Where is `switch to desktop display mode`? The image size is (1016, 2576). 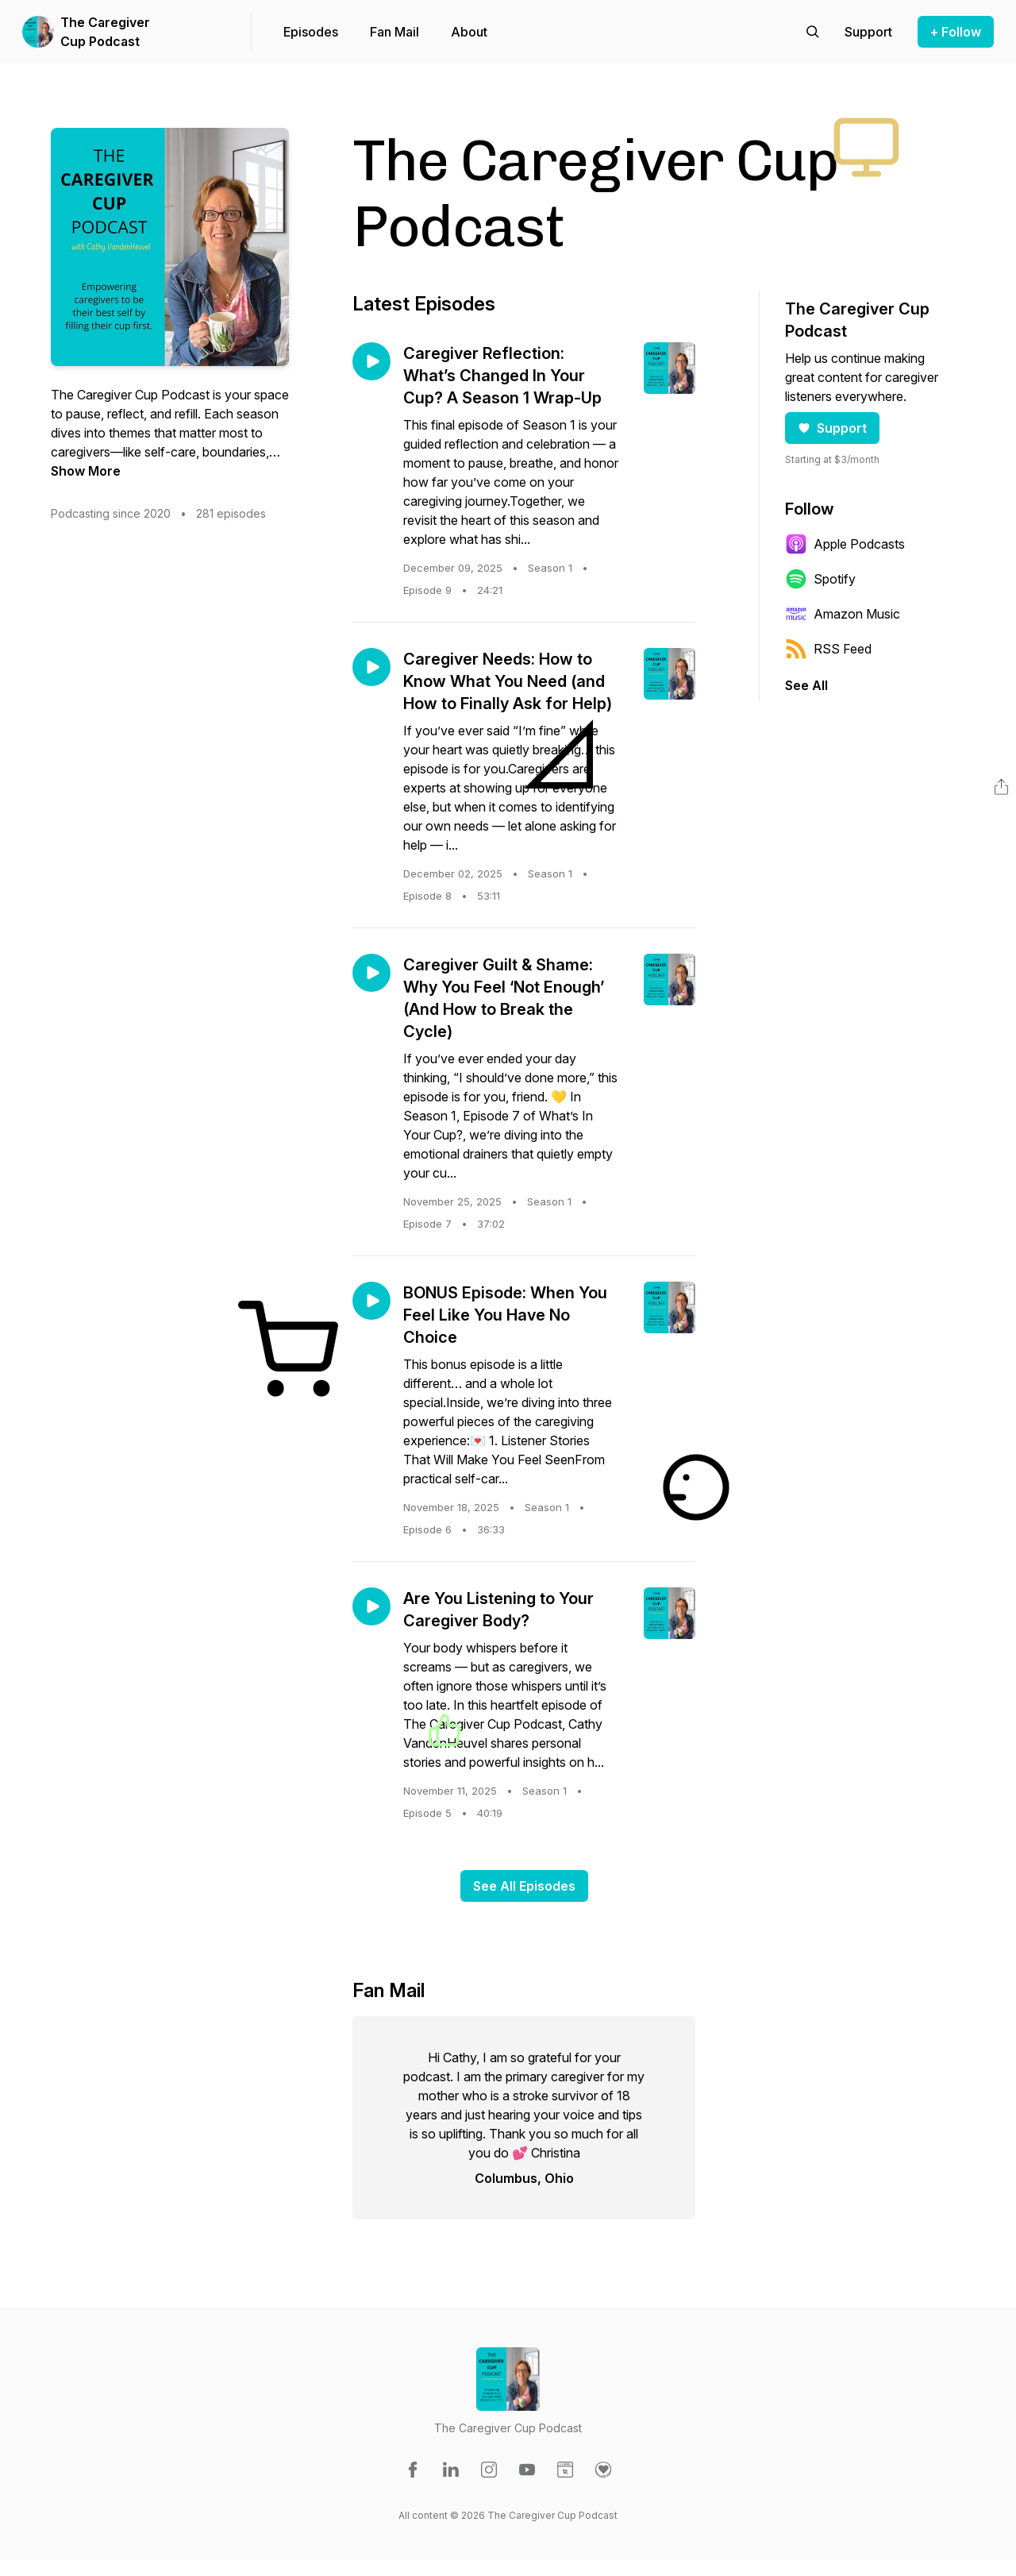
switch to desktop display mode is located at coordinates (866, 147).